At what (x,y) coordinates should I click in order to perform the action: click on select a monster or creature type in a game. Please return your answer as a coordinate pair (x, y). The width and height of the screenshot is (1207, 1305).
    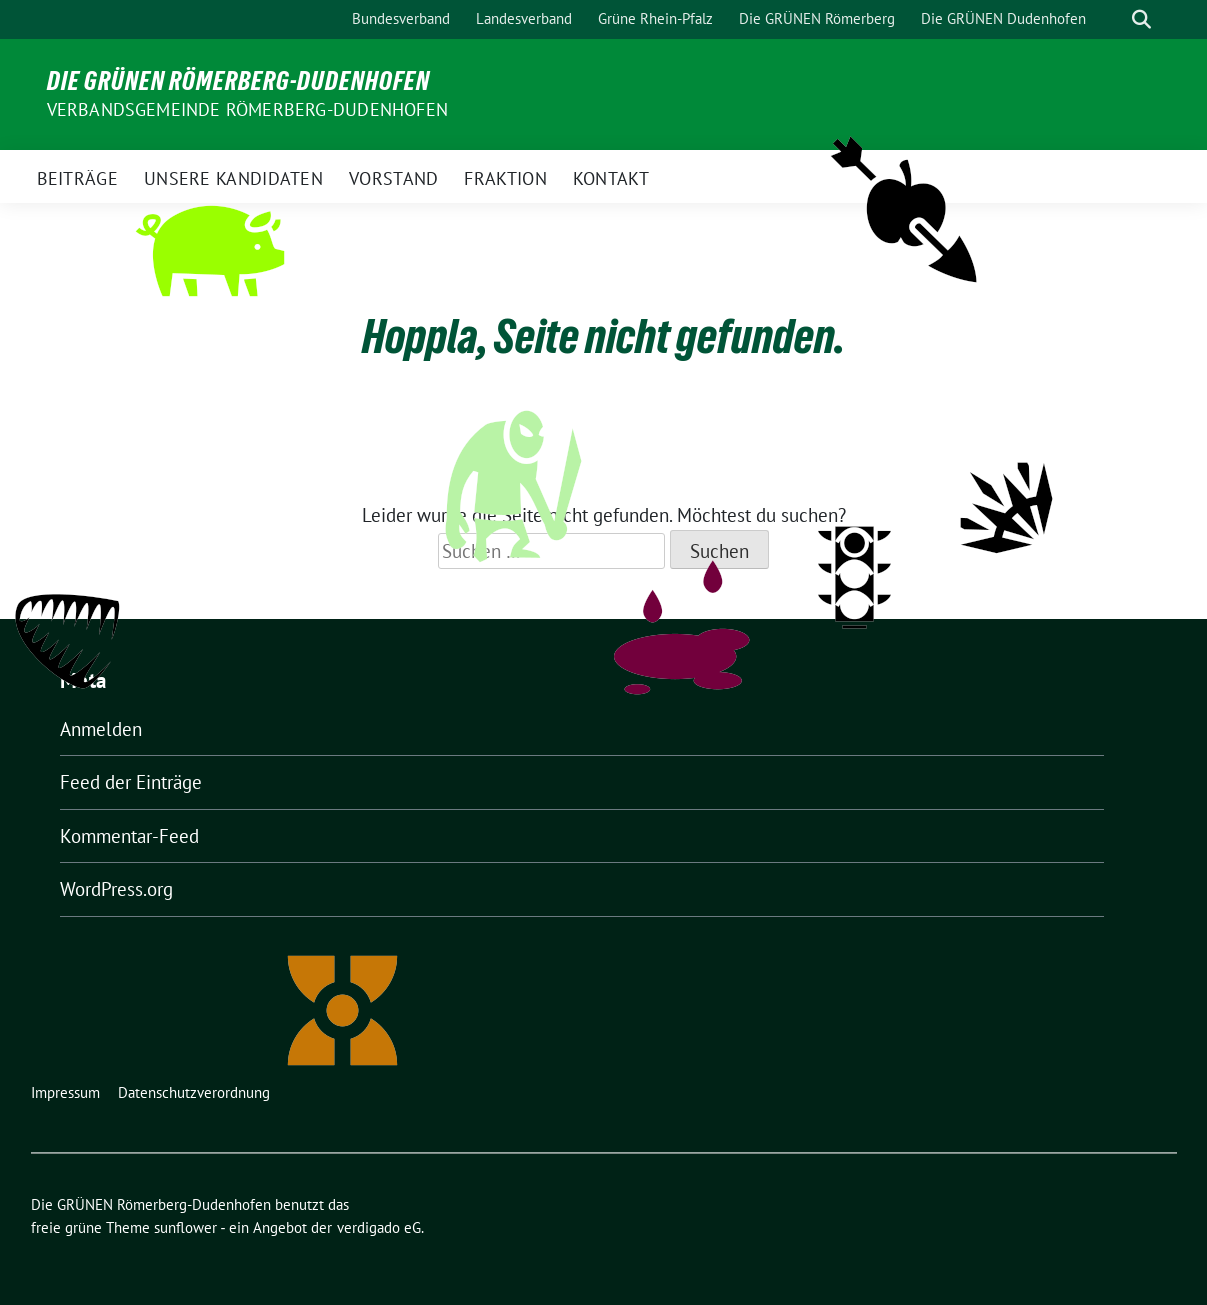
    Looking at the image, I should click on (67, 639).